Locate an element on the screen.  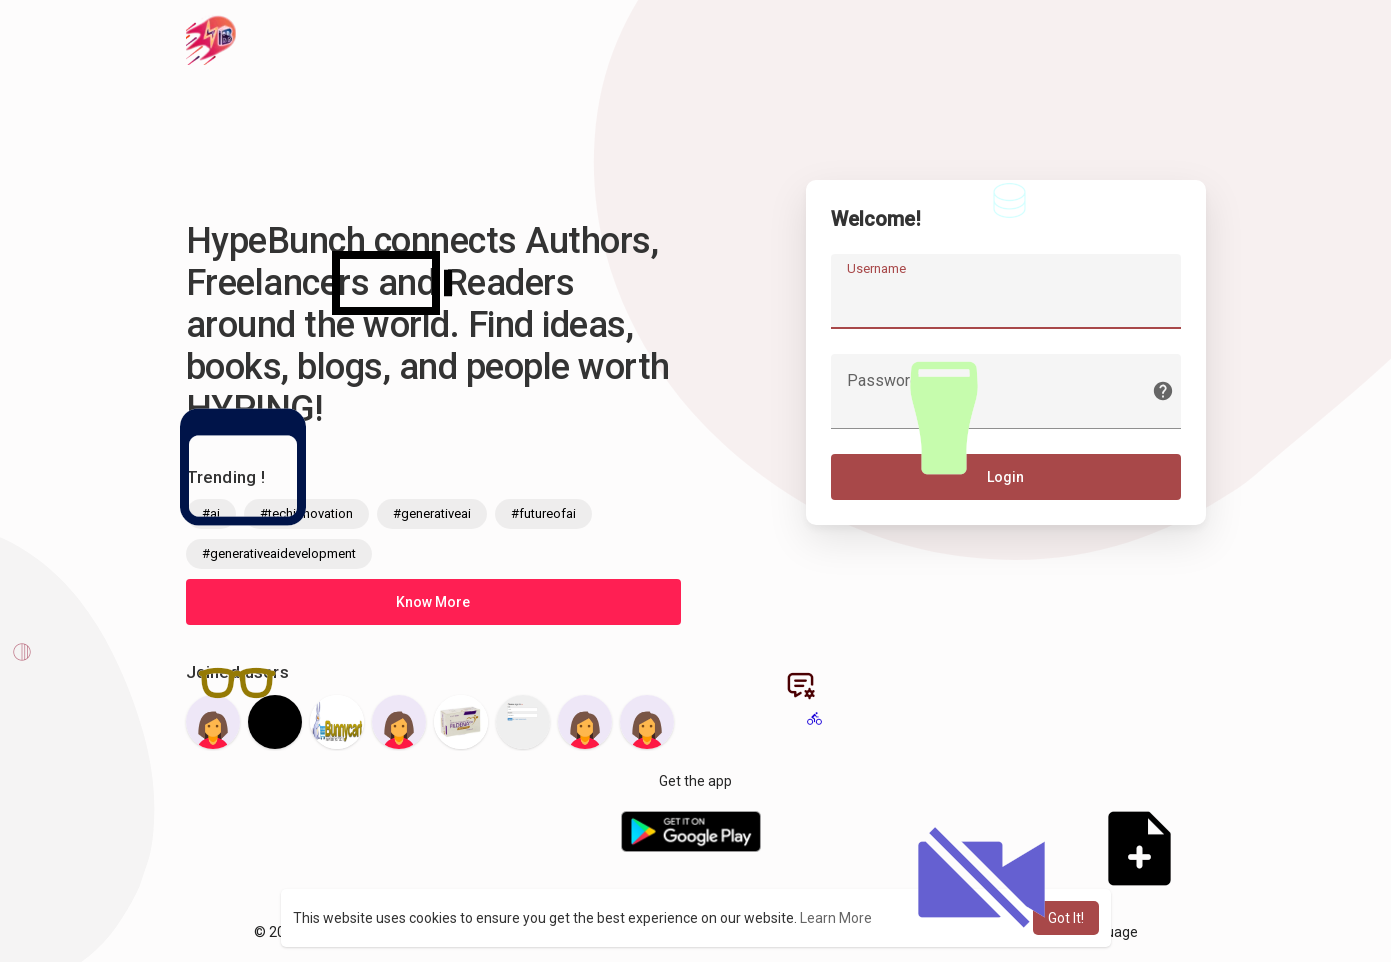
access message settings is located at coordinates (800, 684).